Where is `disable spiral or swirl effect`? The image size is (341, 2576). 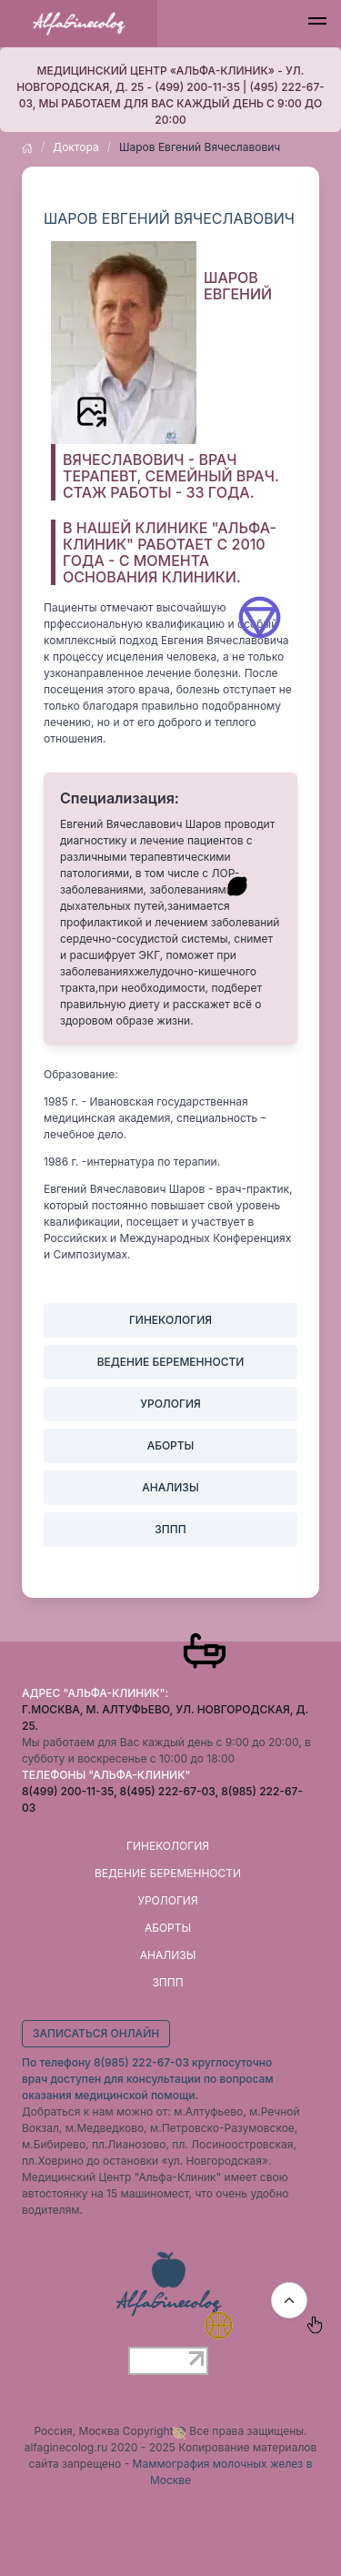 disable spiral or swirl effect is located at coordinates (179, 2433).